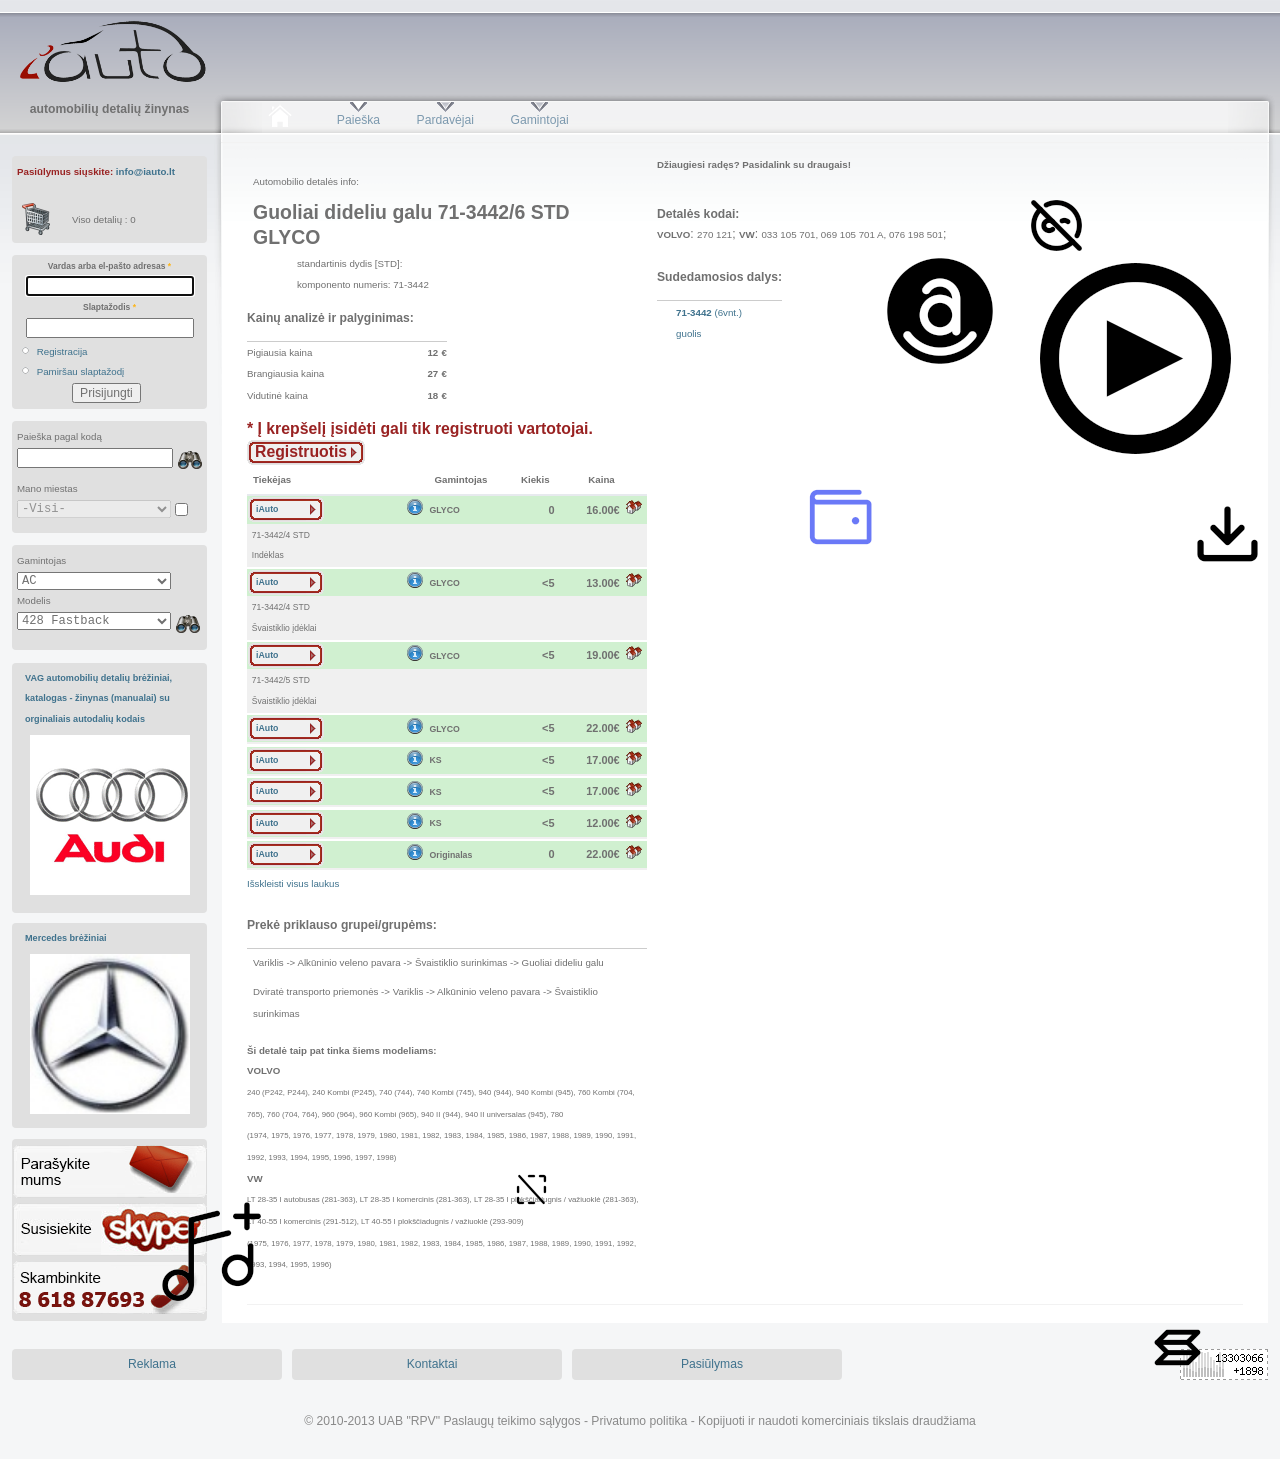 The height and width of the screenshot is (1459, 1280). I want to click on view solana cryptocurrency balance, so click(1177, 1347).